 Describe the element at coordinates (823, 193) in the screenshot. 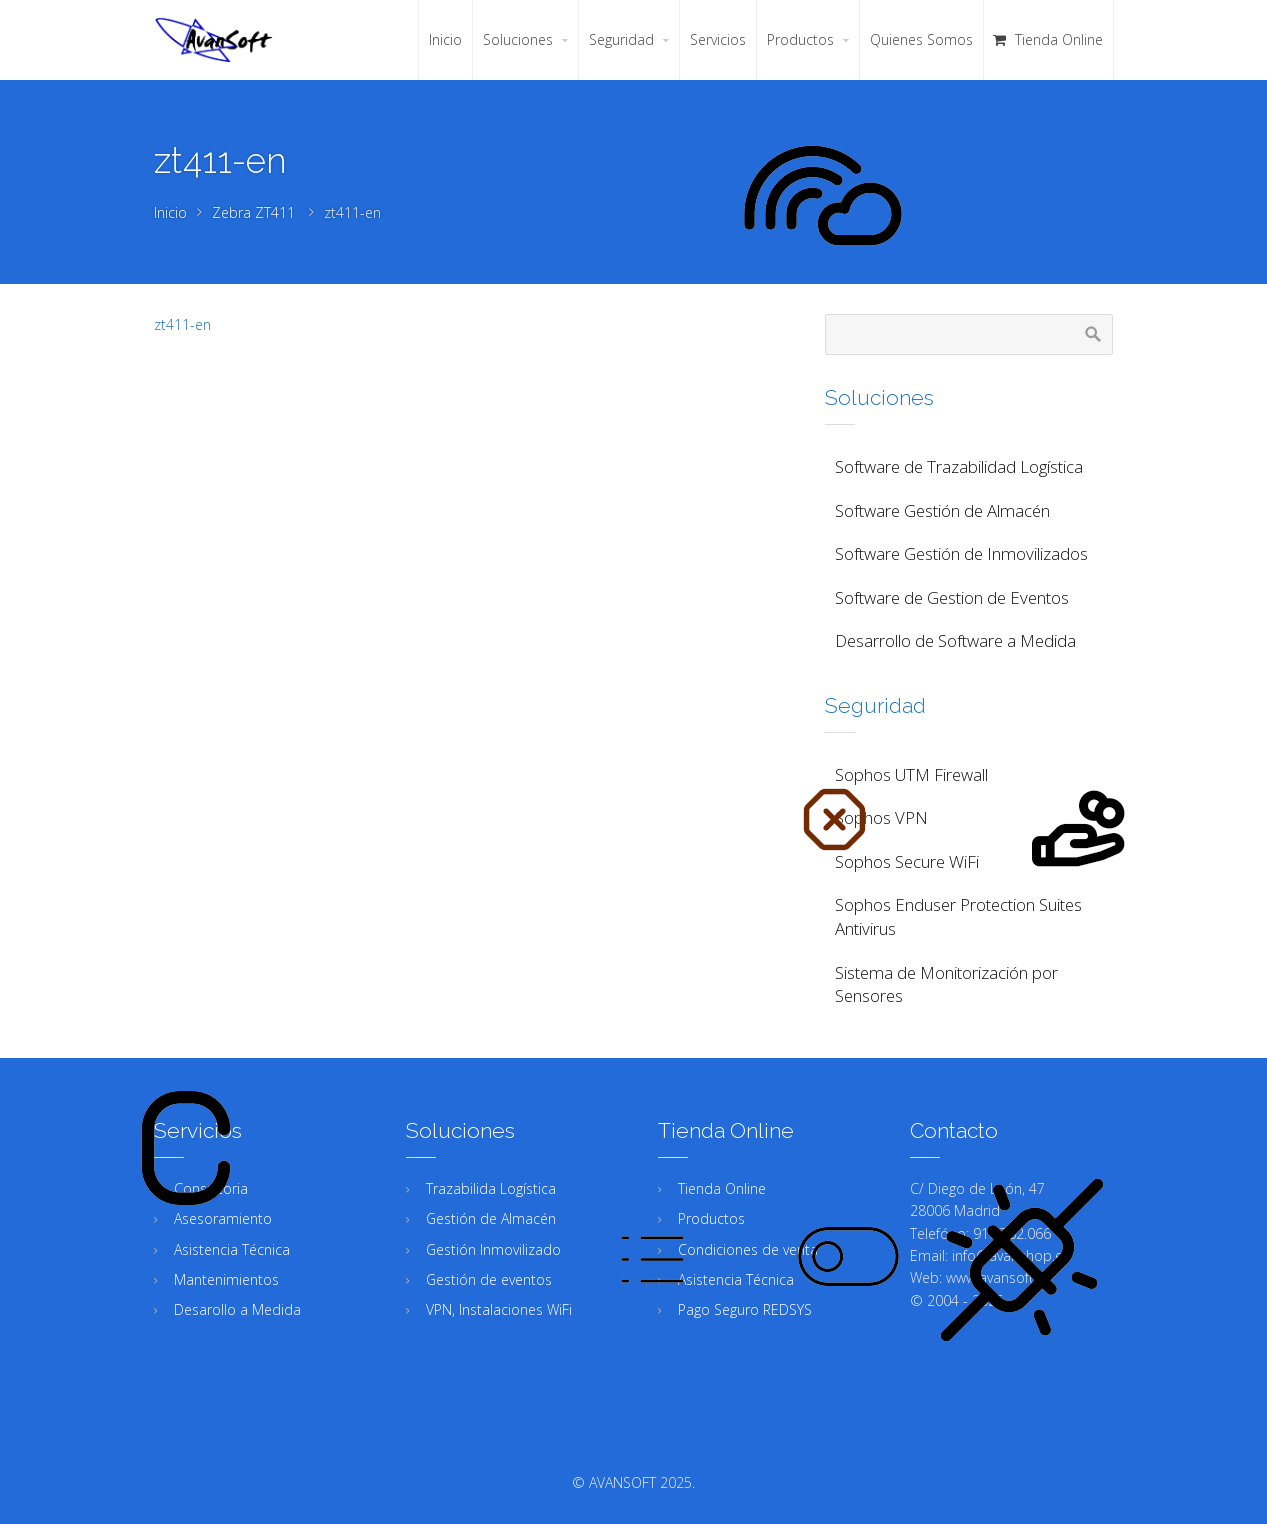

I see `view weather information` at that location.